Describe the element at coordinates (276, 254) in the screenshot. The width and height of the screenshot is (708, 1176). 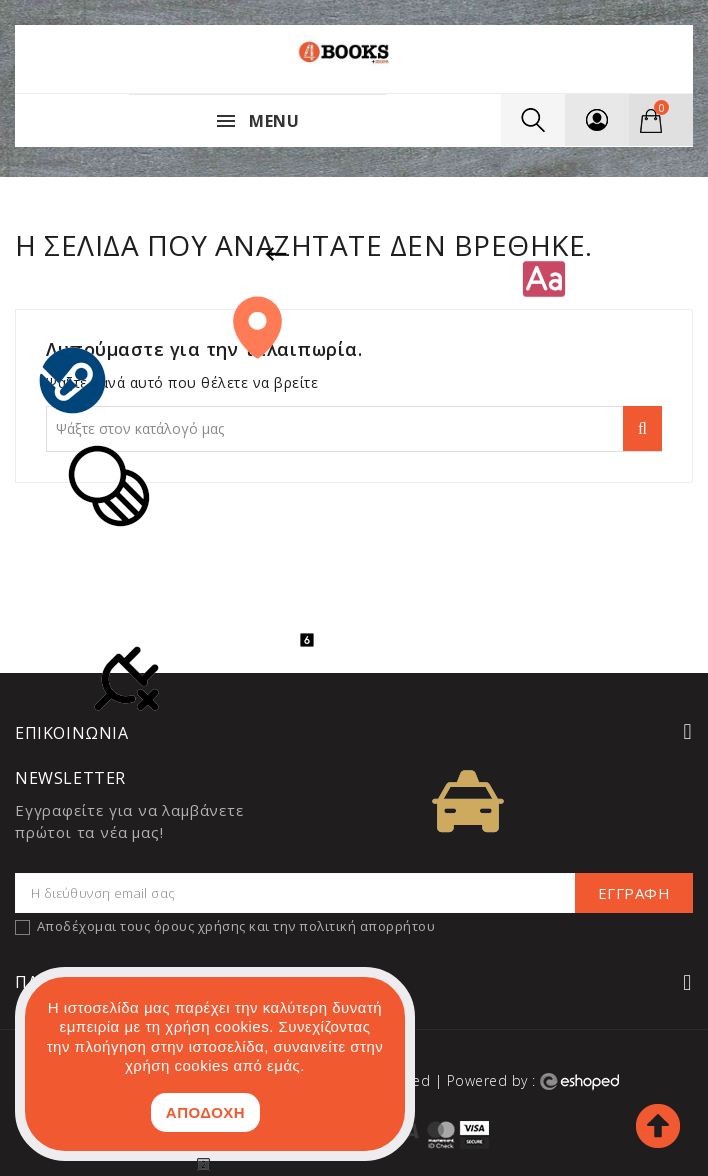
I see `go back to the previous screen` at that location.